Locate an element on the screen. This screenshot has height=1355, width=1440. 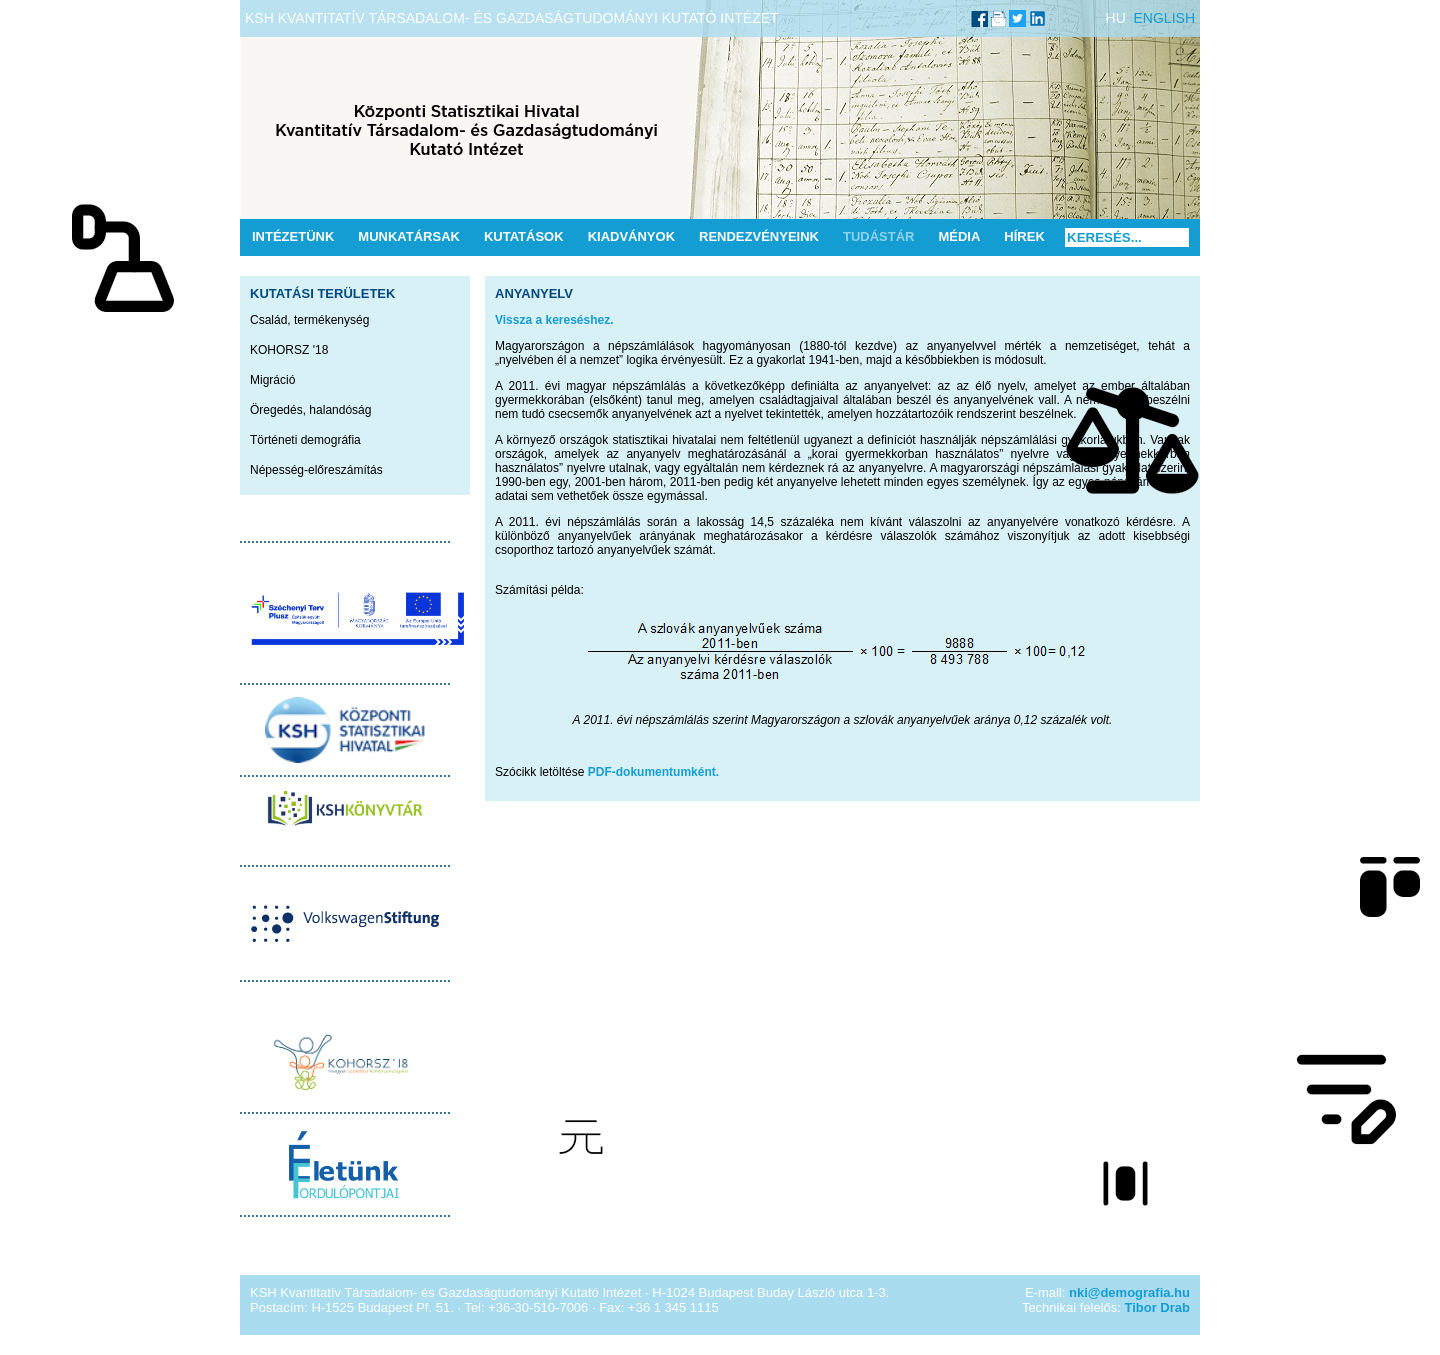
indicates an imbalanced comparison or unequal weight is located at coordinates (1132, 440).